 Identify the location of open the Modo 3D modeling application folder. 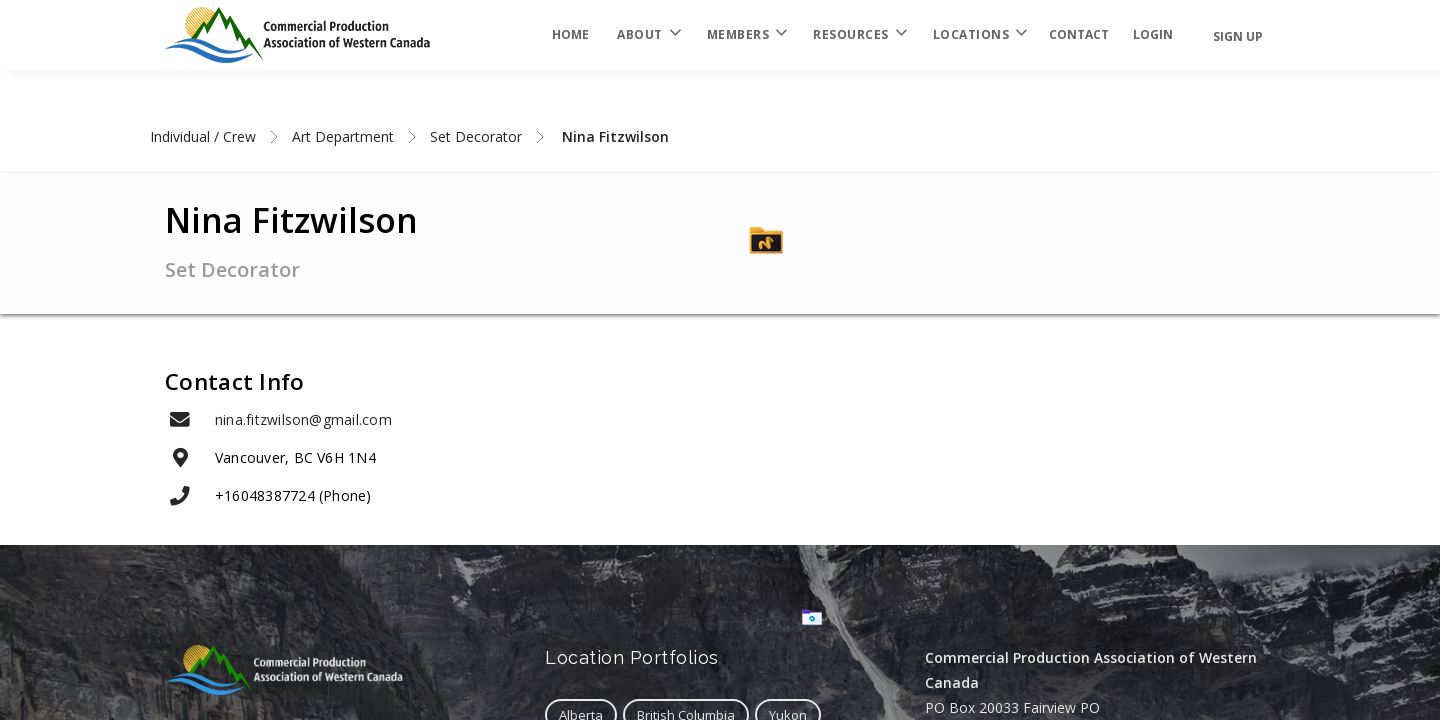
(766, 241).